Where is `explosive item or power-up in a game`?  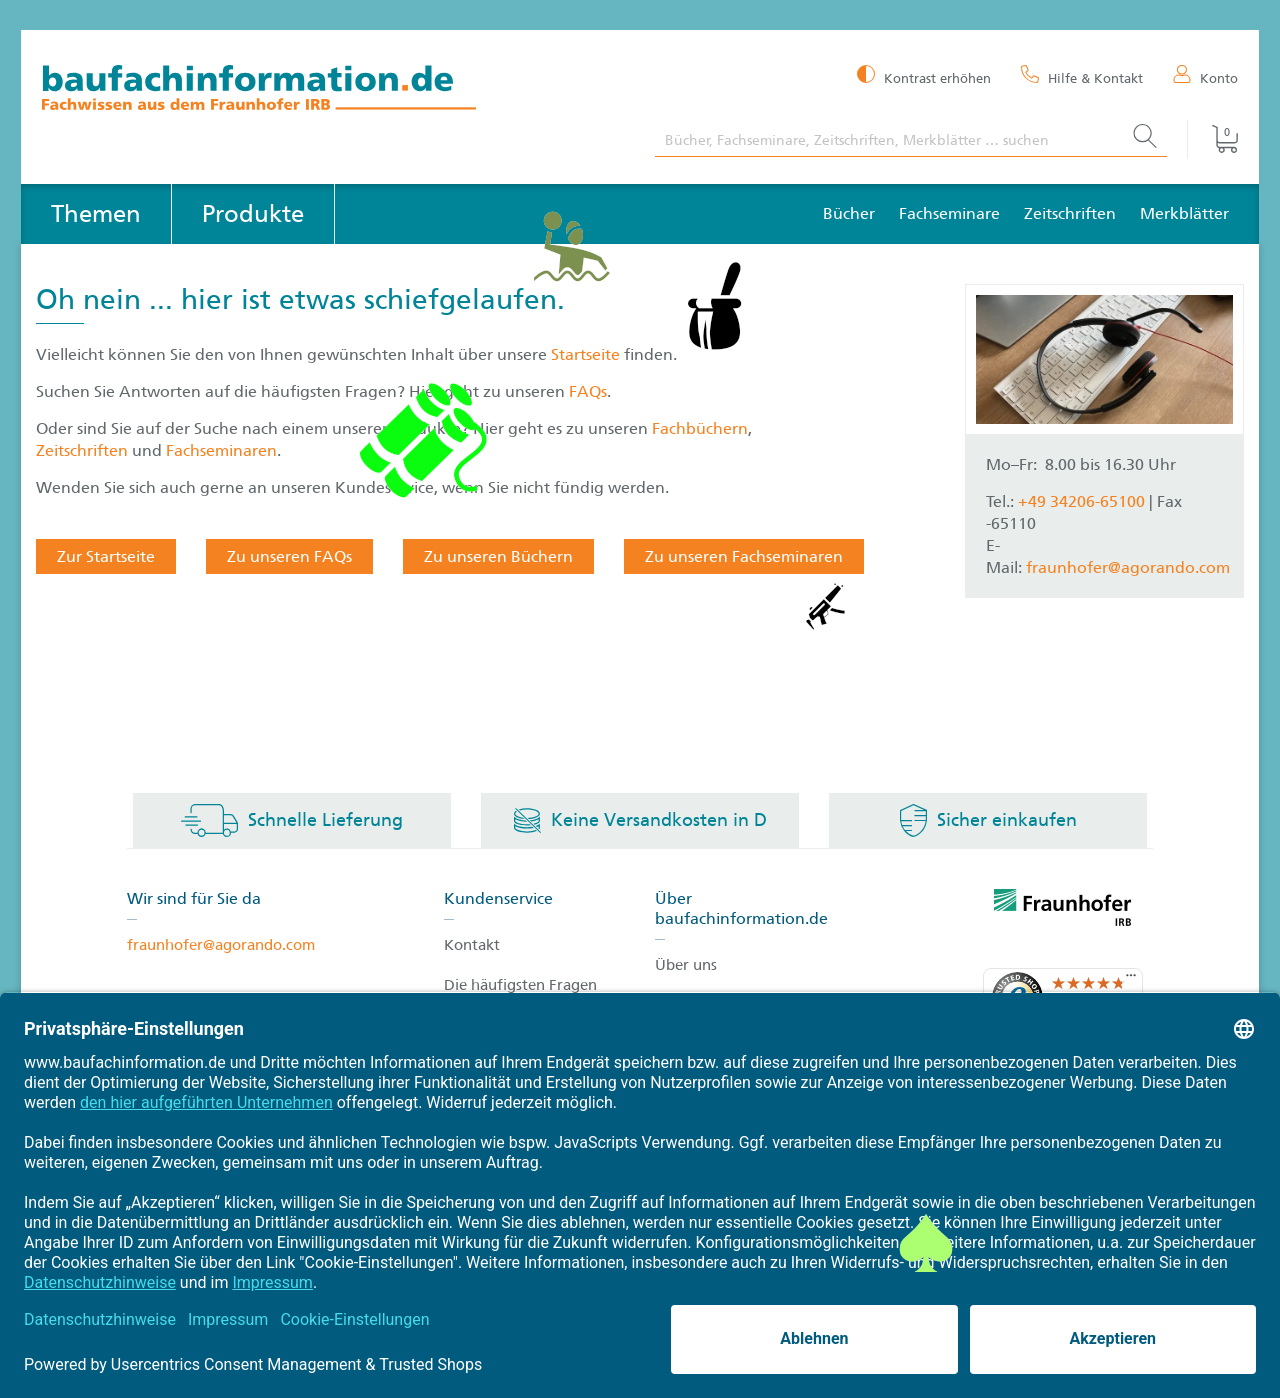
explosive item or power-up in a game is located at coordinates (423, 434).